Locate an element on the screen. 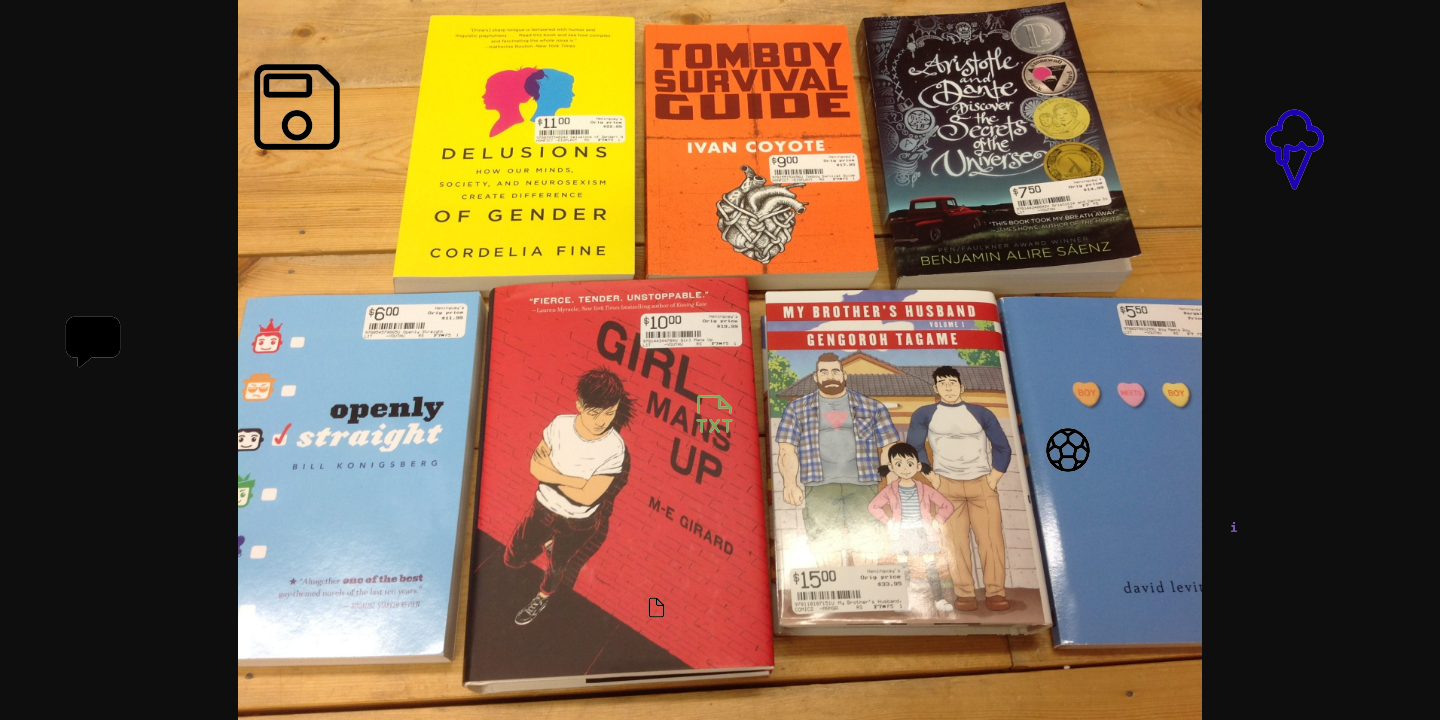 This screenshot has height=720, width=1440. open a text file is located at coordinates (714, 415).